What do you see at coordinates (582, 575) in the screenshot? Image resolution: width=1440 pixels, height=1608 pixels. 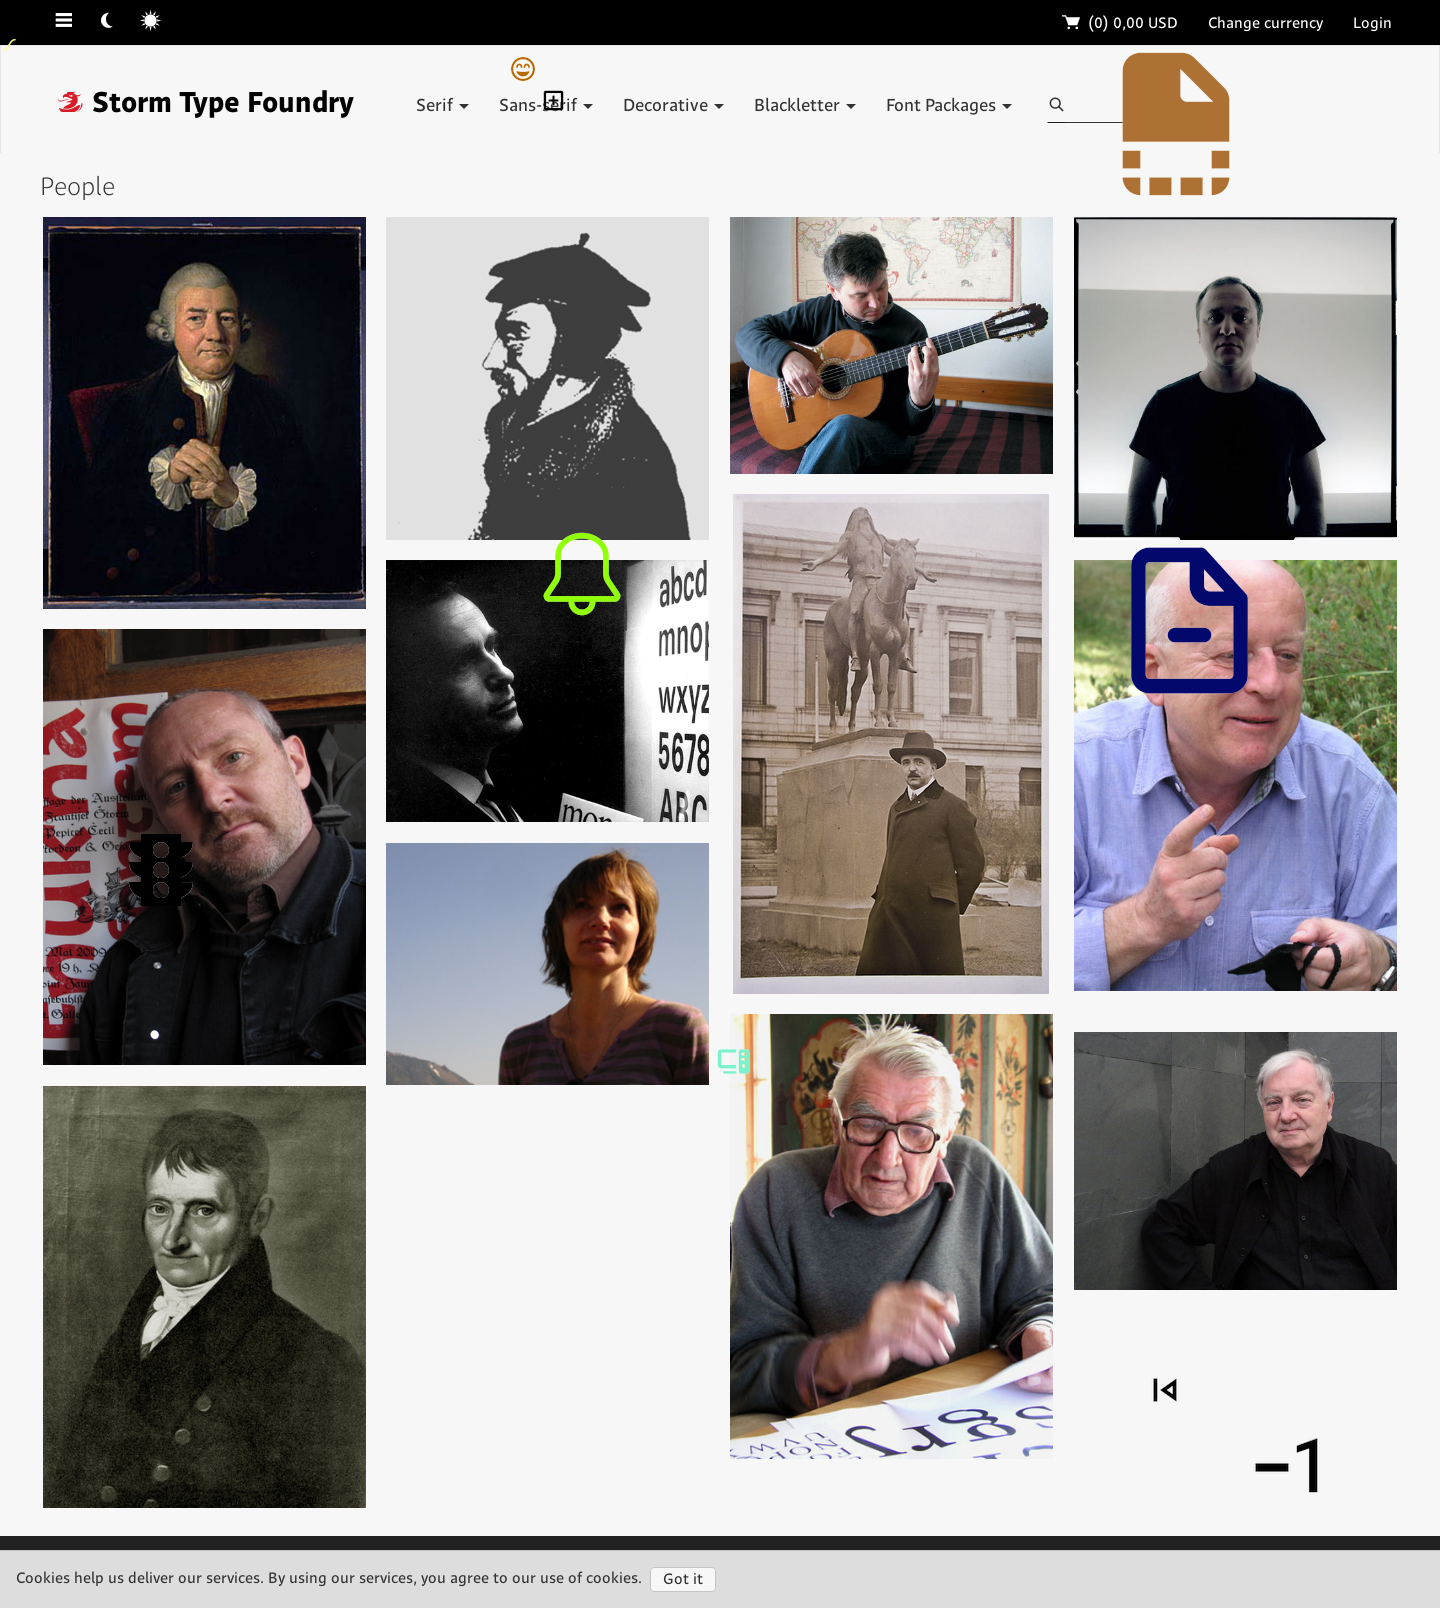 I see `view notifications` at bounding box center [582, 575].